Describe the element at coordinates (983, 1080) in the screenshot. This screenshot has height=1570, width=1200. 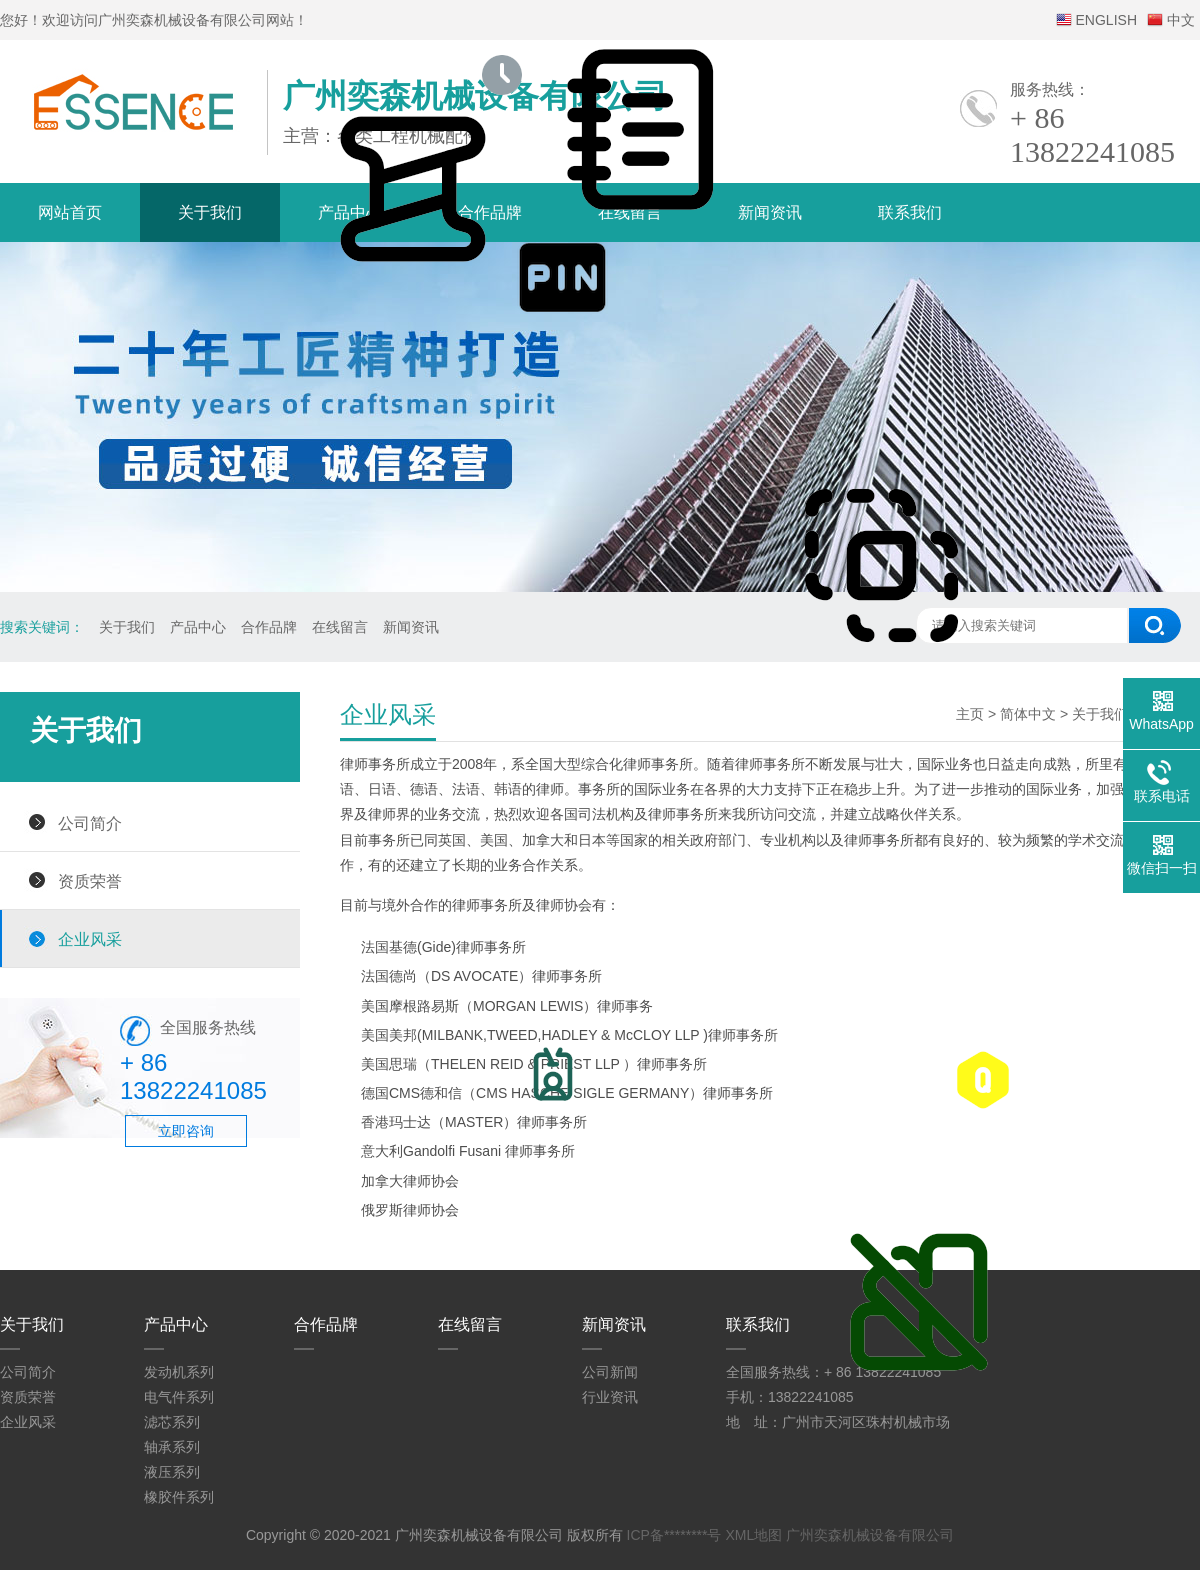
I see `app icon or logo featuring the letter Q` at that location.